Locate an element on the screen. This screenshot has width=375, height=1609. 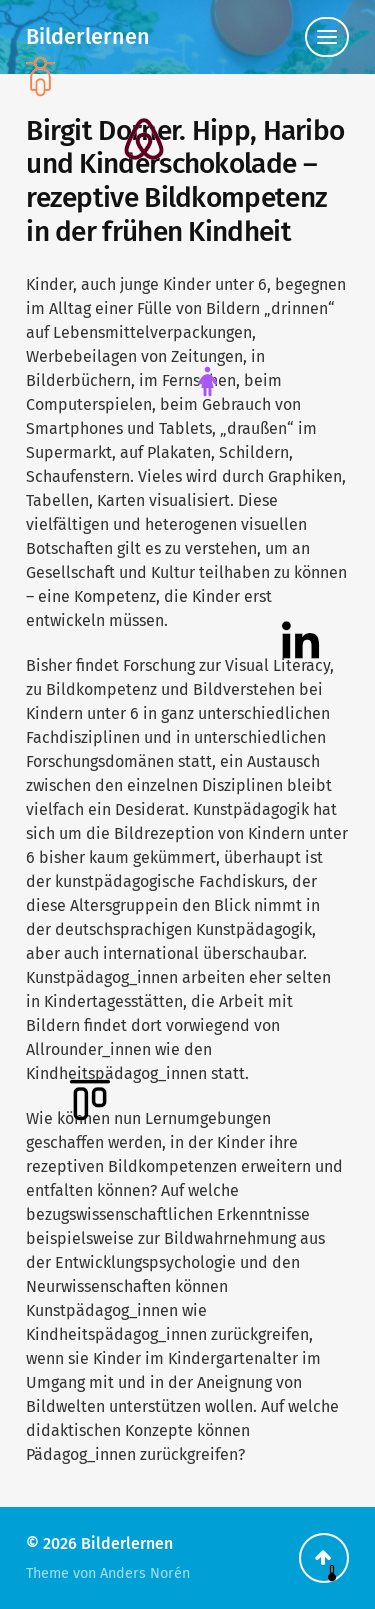
connect with linkedin profile is located at coordinates (300, 642).